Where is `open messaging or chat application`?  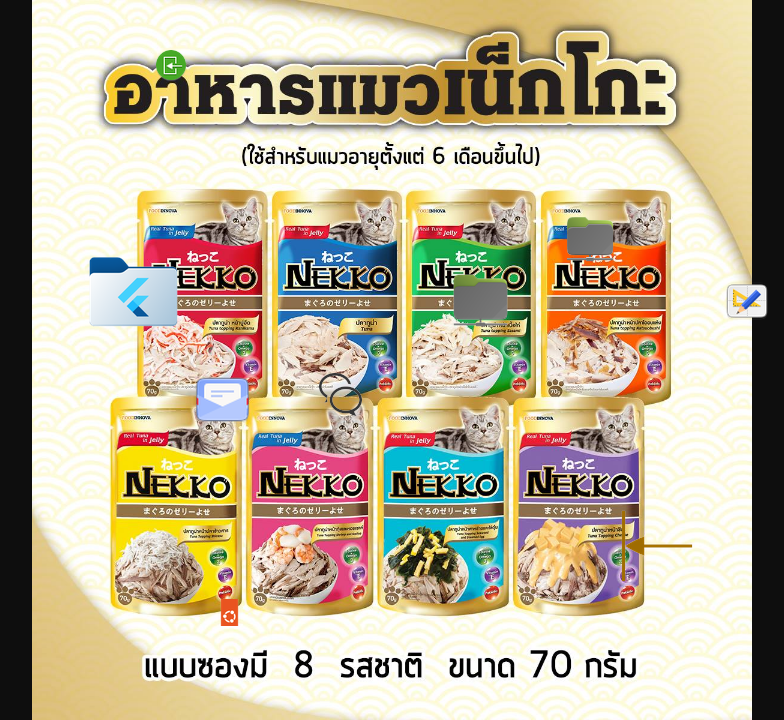 open messaging or chat application is located at coordinates (340, 394).